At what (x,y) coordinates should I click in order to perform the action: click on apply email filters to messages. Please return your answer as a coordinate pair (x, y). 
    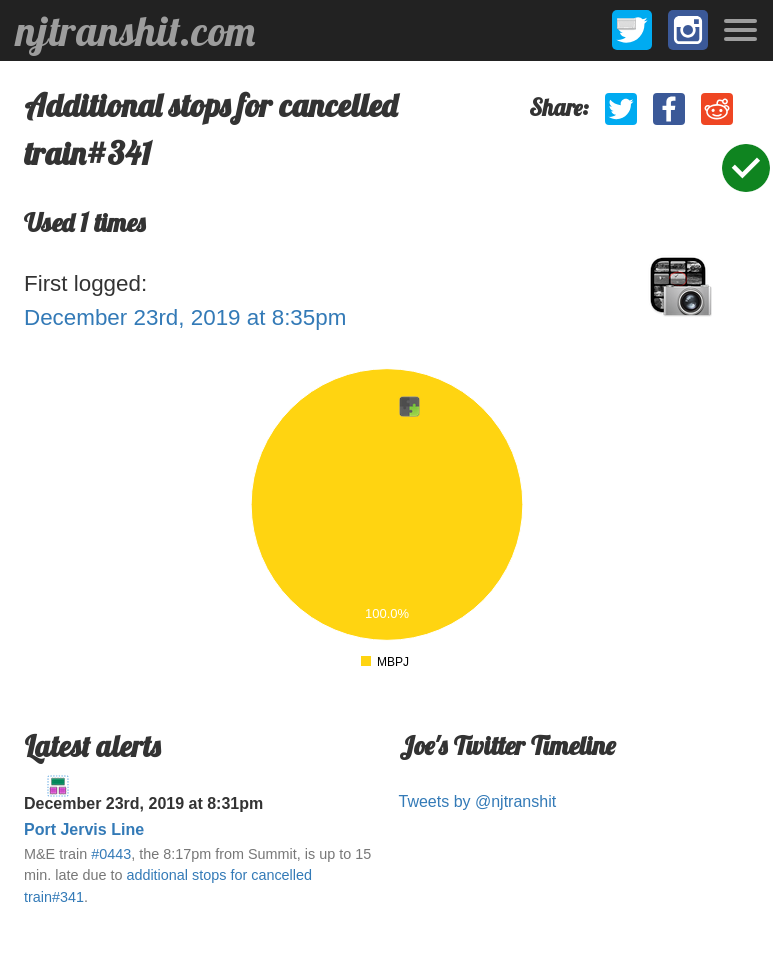
    Looking at the image, I should click on (746, 168).